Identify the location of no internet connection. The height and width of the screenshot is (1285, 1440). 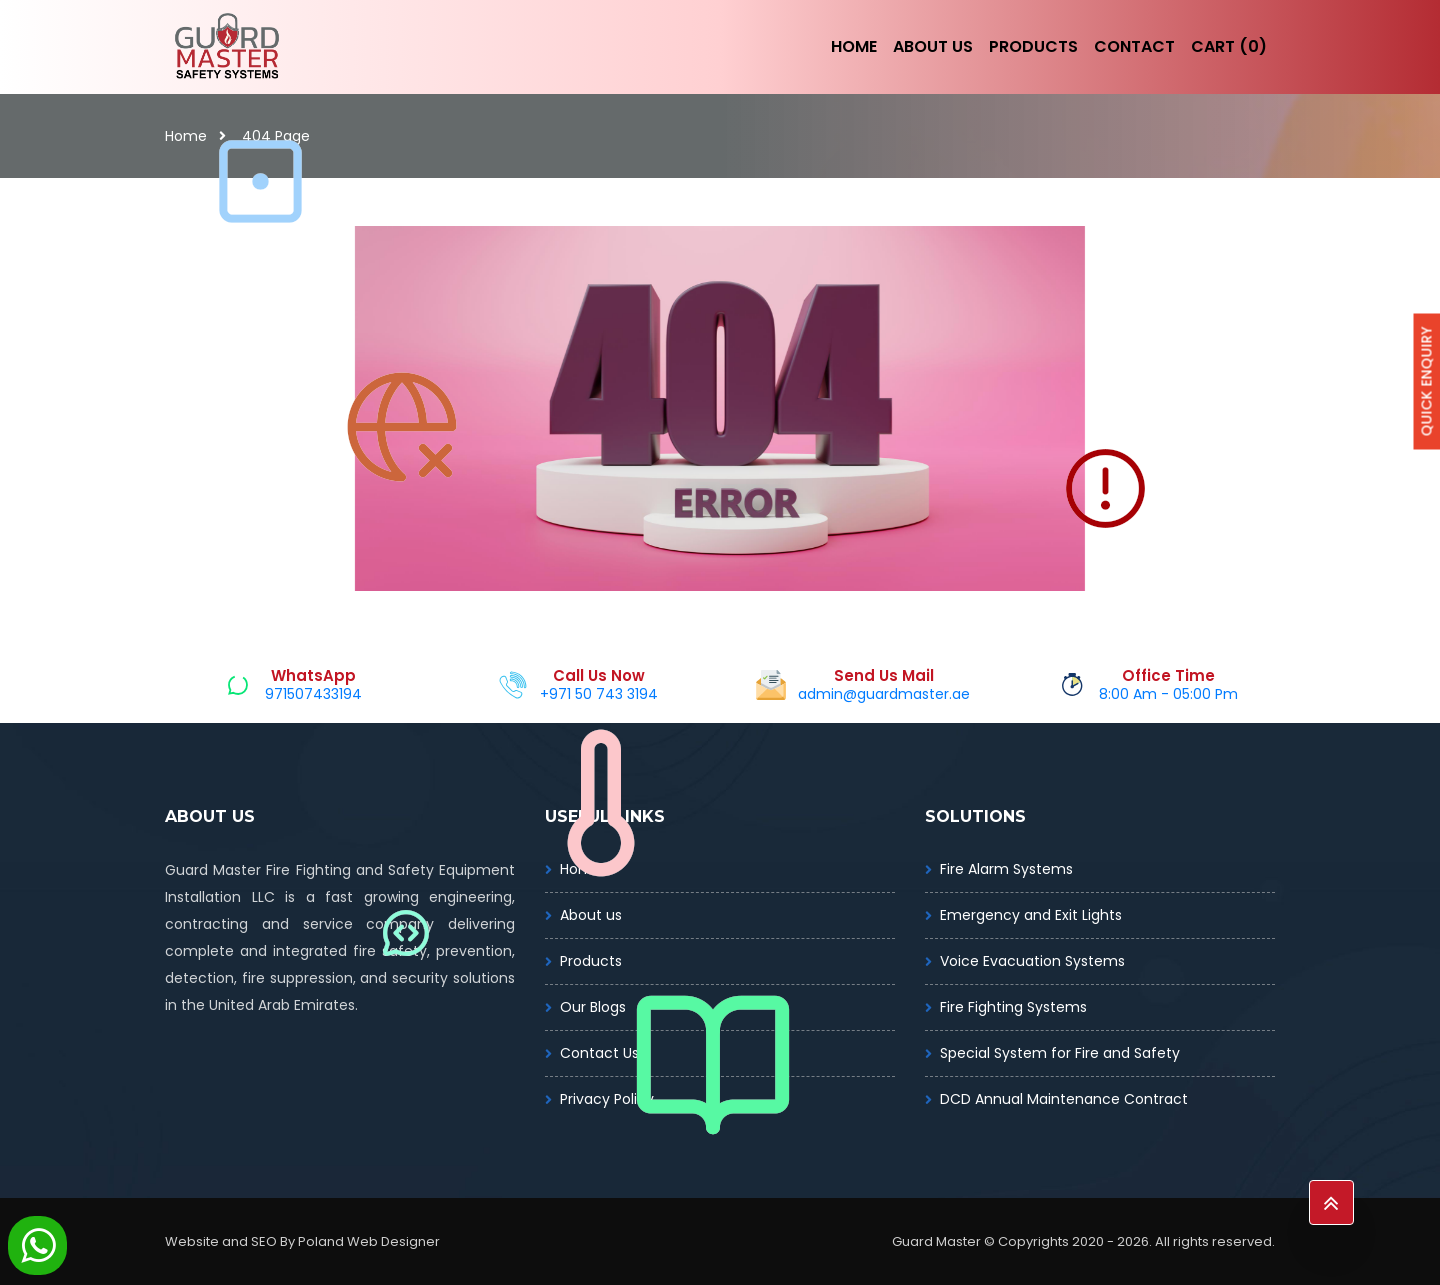
(402, 427).